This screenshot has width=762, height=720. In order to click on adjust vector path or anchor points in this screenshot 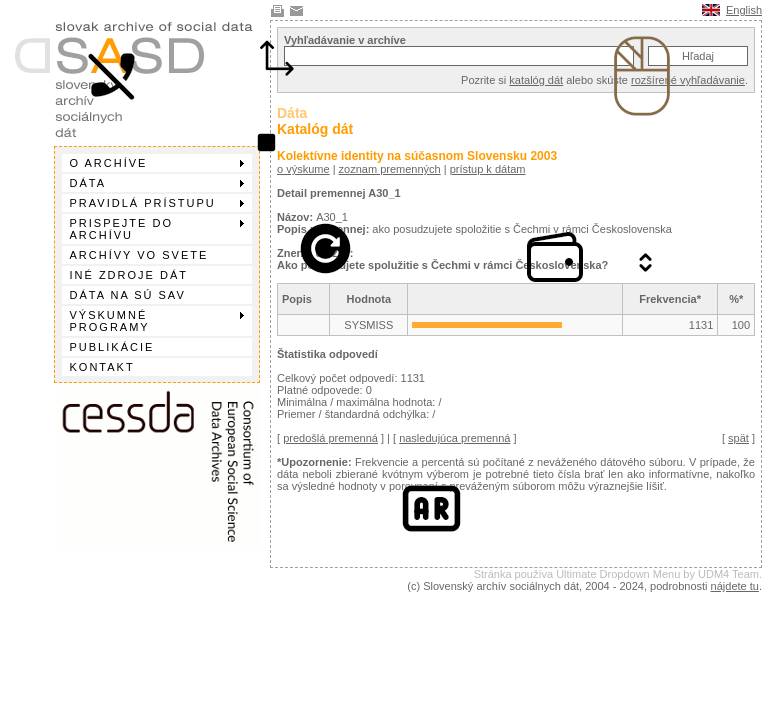, I will do `click(275, 57)`.